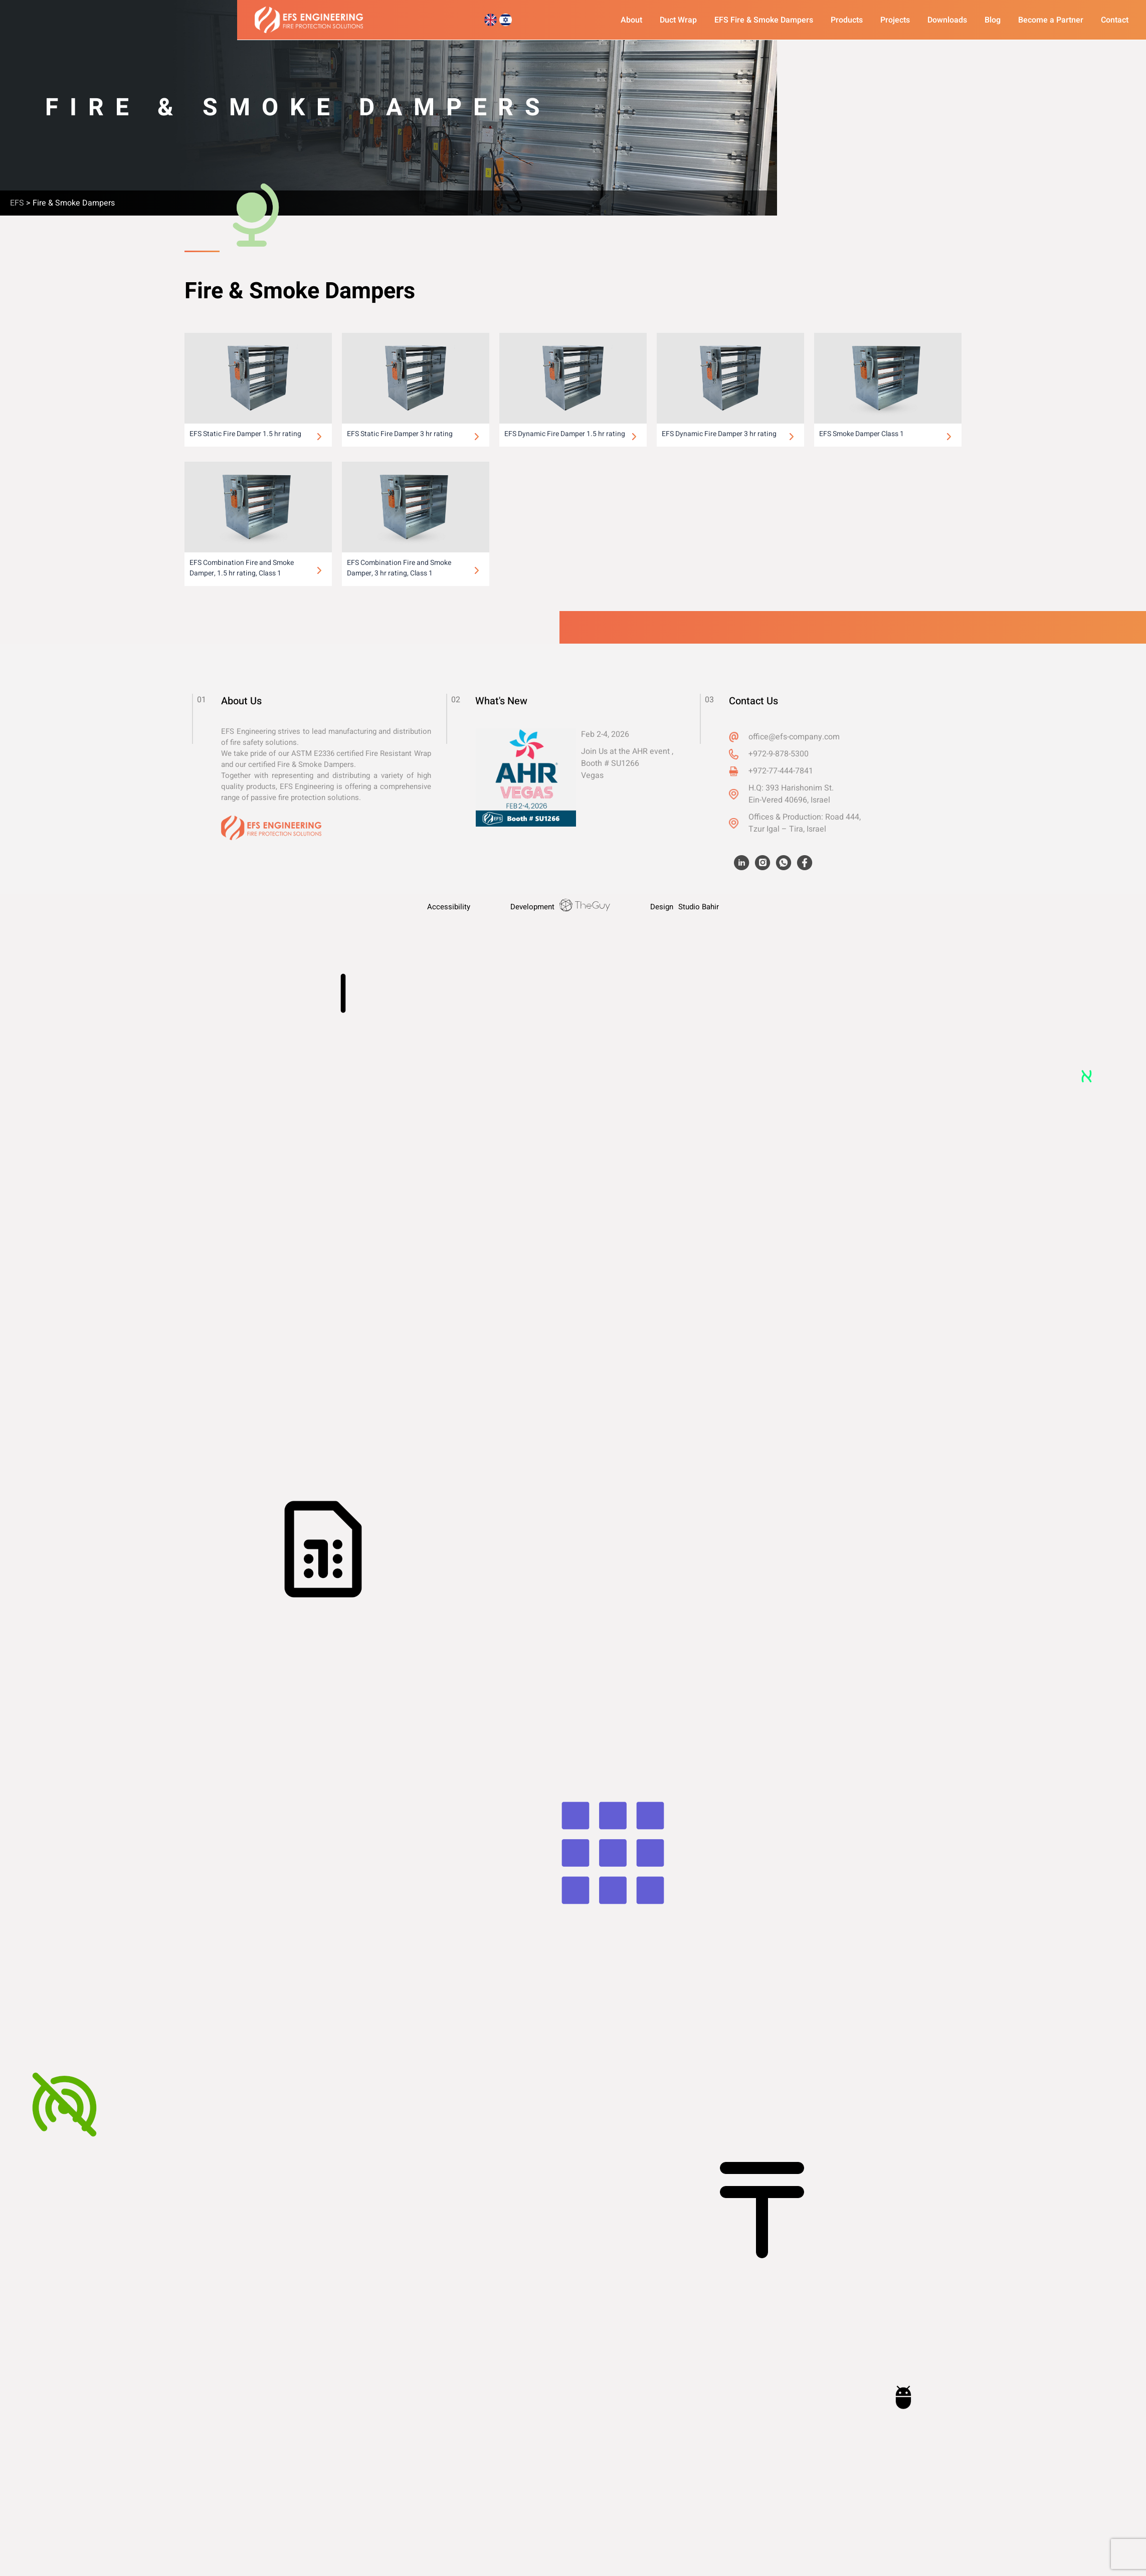  Describe the element at coordinates (323, 1549) in the screenshot. I see `manage SIM card settings` at that location.